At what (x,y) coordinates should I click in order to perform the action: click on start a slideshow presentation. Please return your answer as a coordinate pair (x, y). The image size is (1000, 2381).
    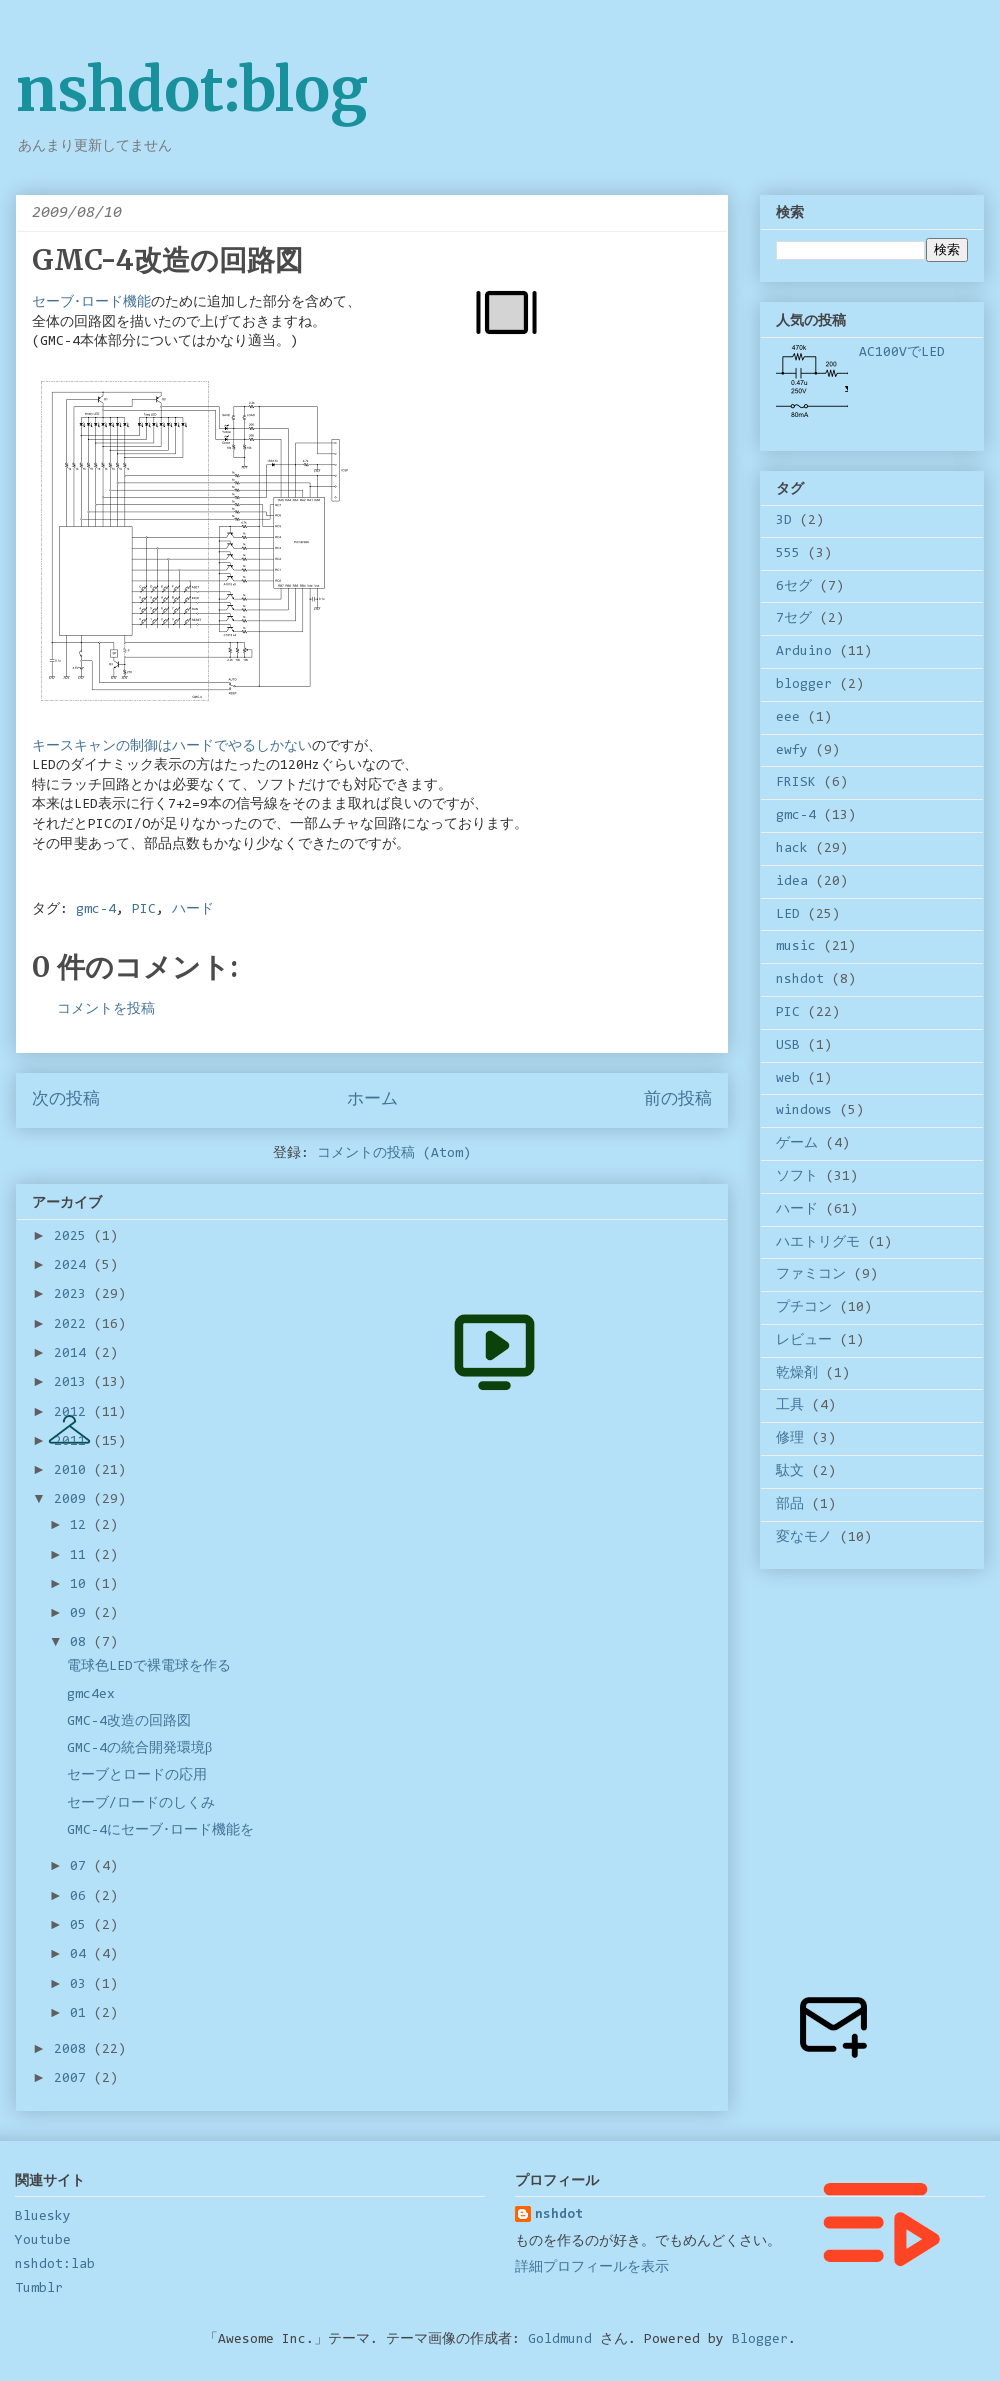
    Looking at the image, I should click on (506, 312).